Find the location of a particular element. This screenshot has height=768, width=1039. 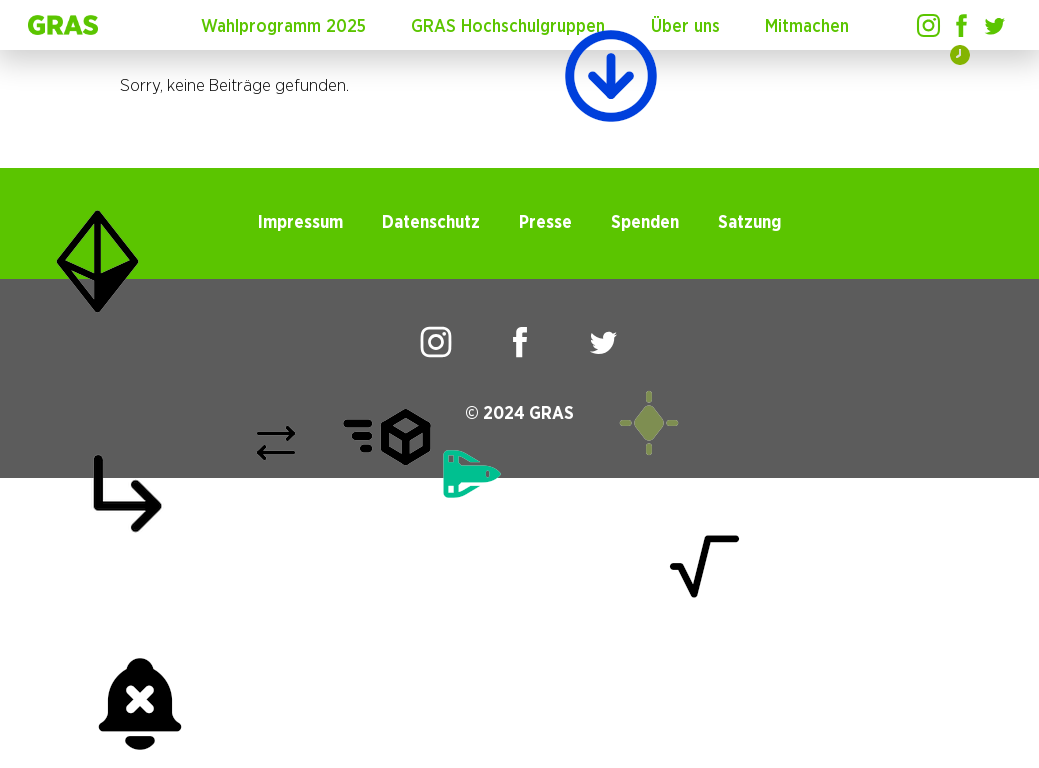

send or ship a package is located at coordinates (389, 436).